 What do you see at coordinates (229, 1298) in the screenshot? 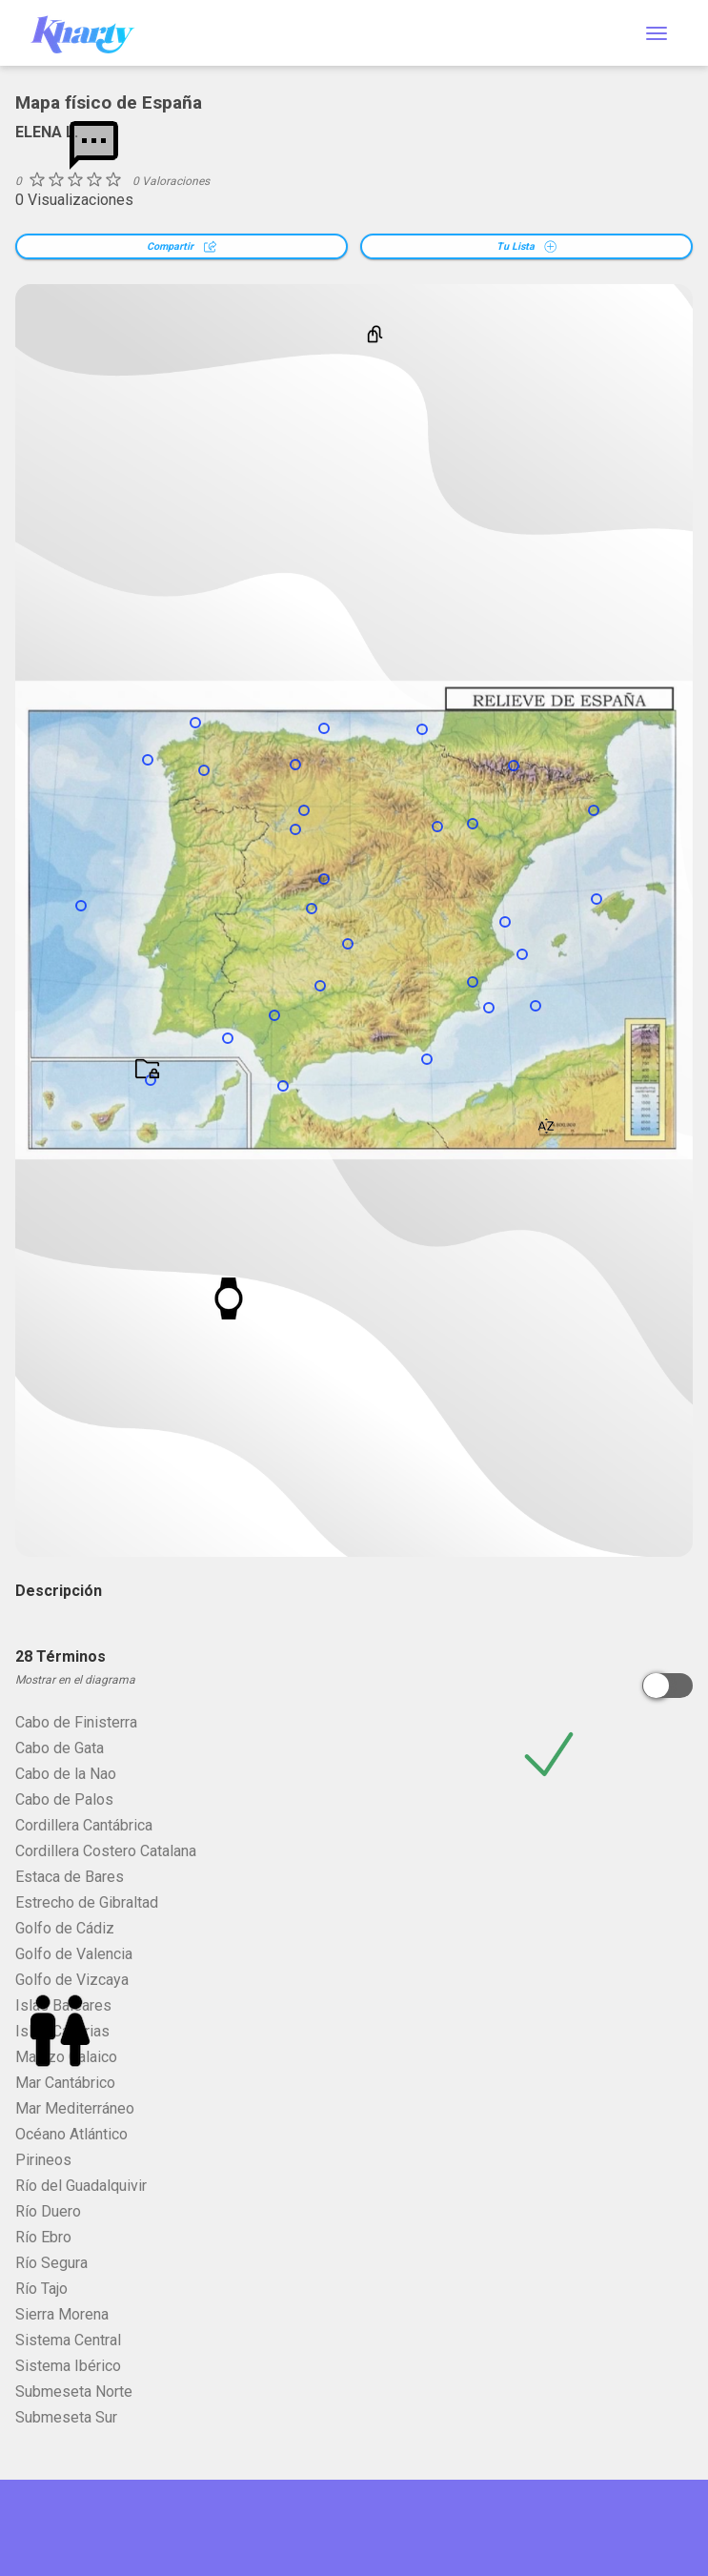
I see `access smartwatch settings or paired device` at bounding box center [229, 1298].